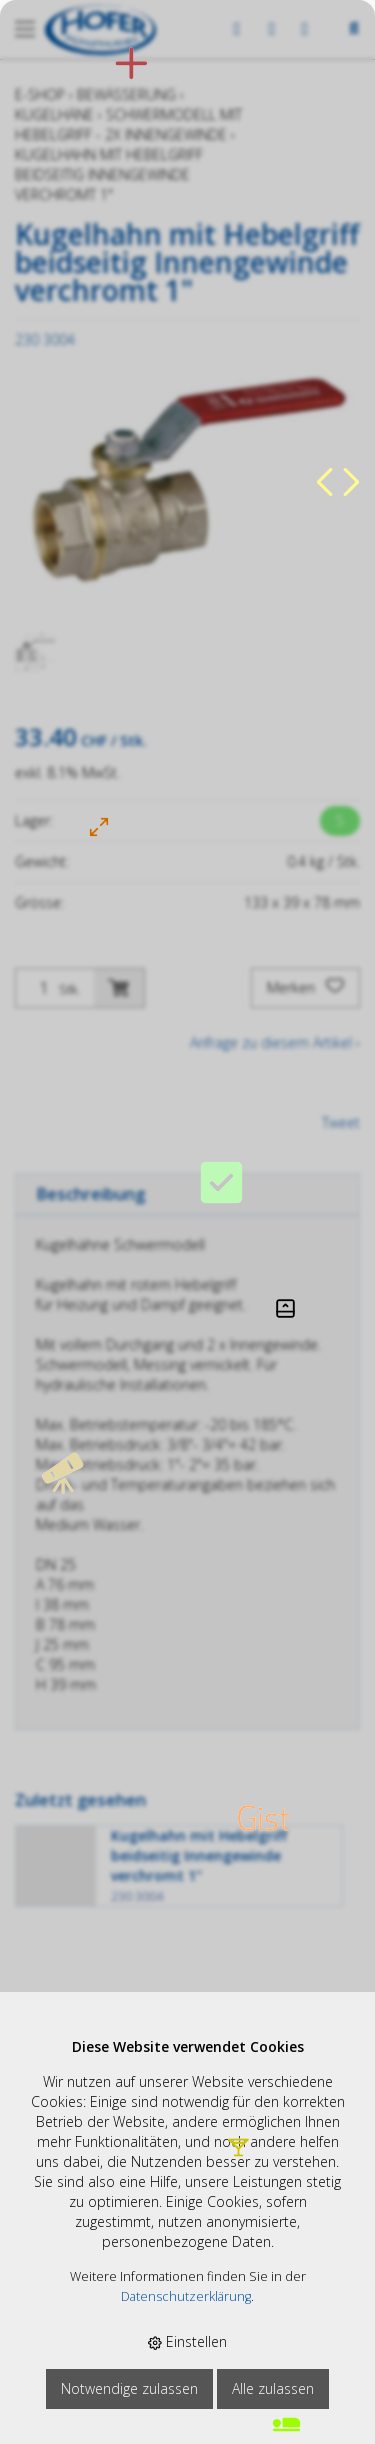  Describe the element at coordinates (221, 1182) in the screenshot. I see `a selected or checked item` at that location.